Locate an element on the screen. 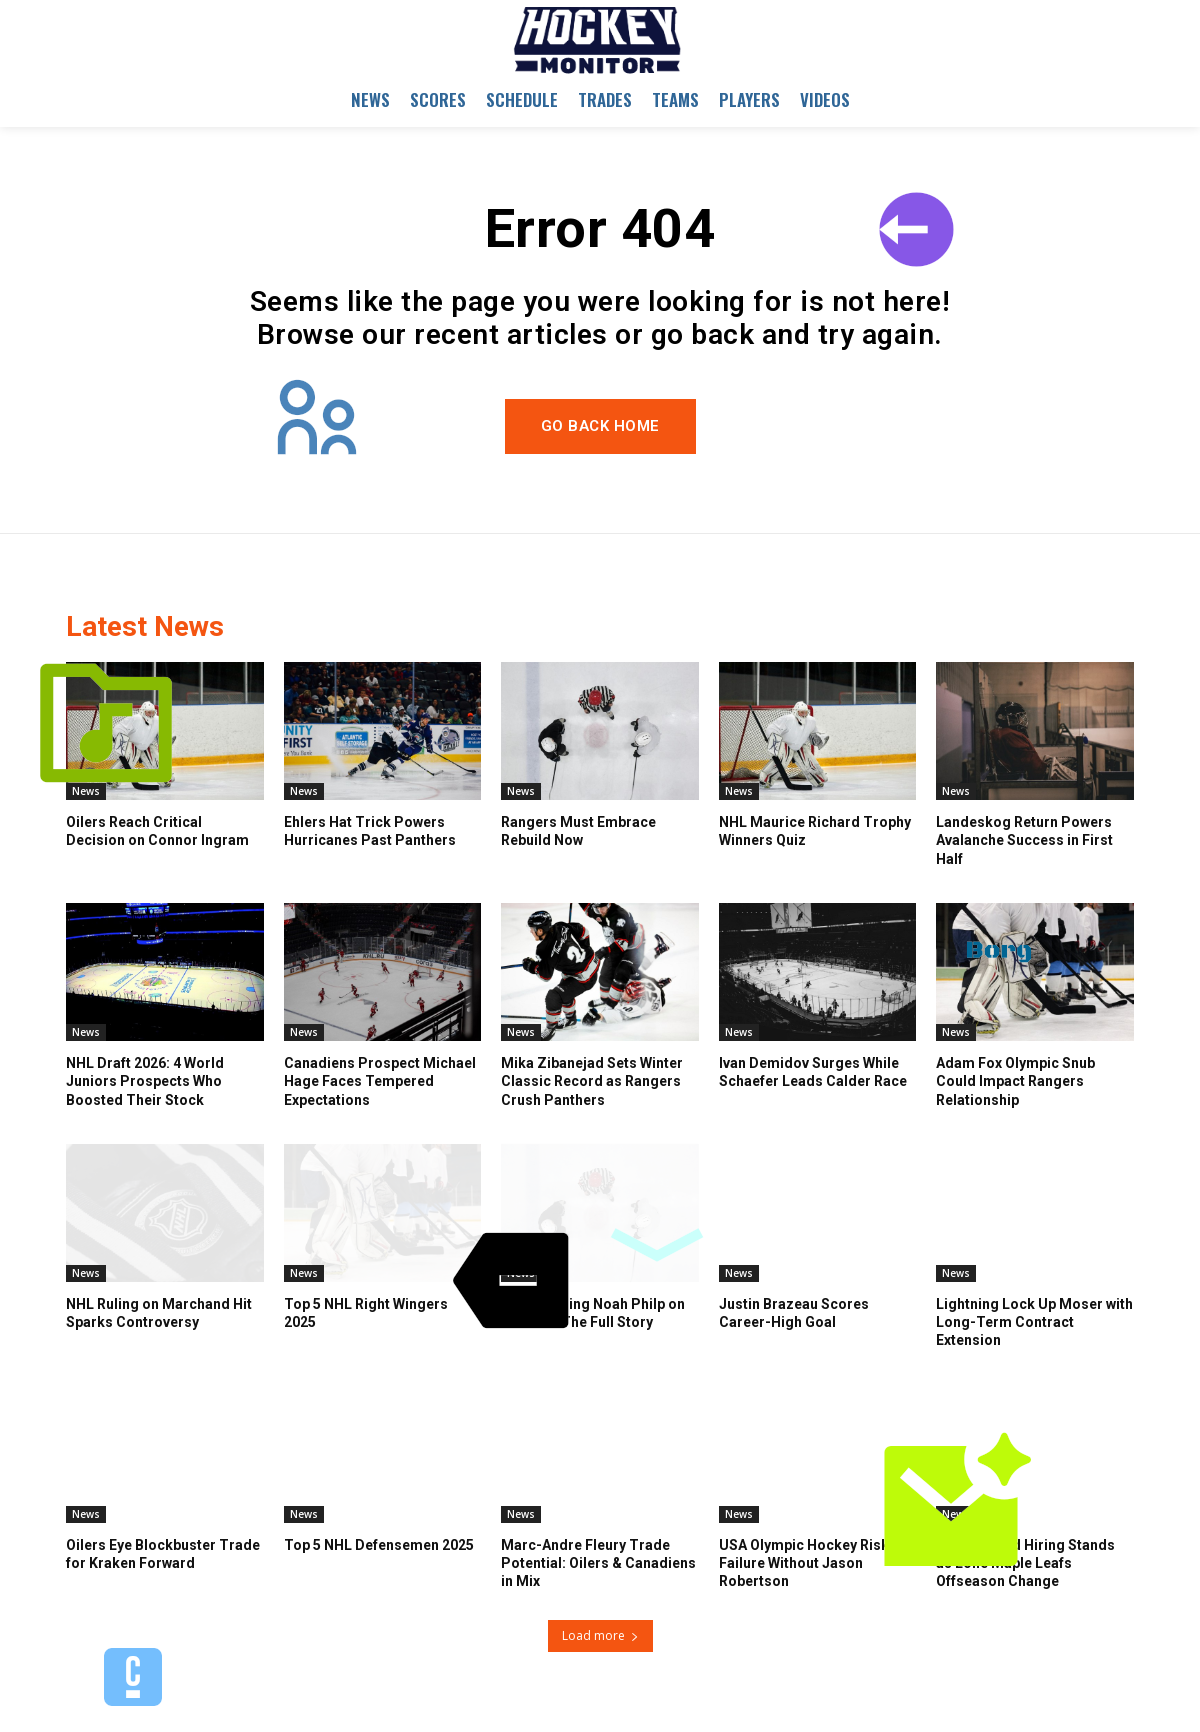 The height and width of the screenshot is (1732, 1200). camunda platform logo is located at coordinates (133, 1677).